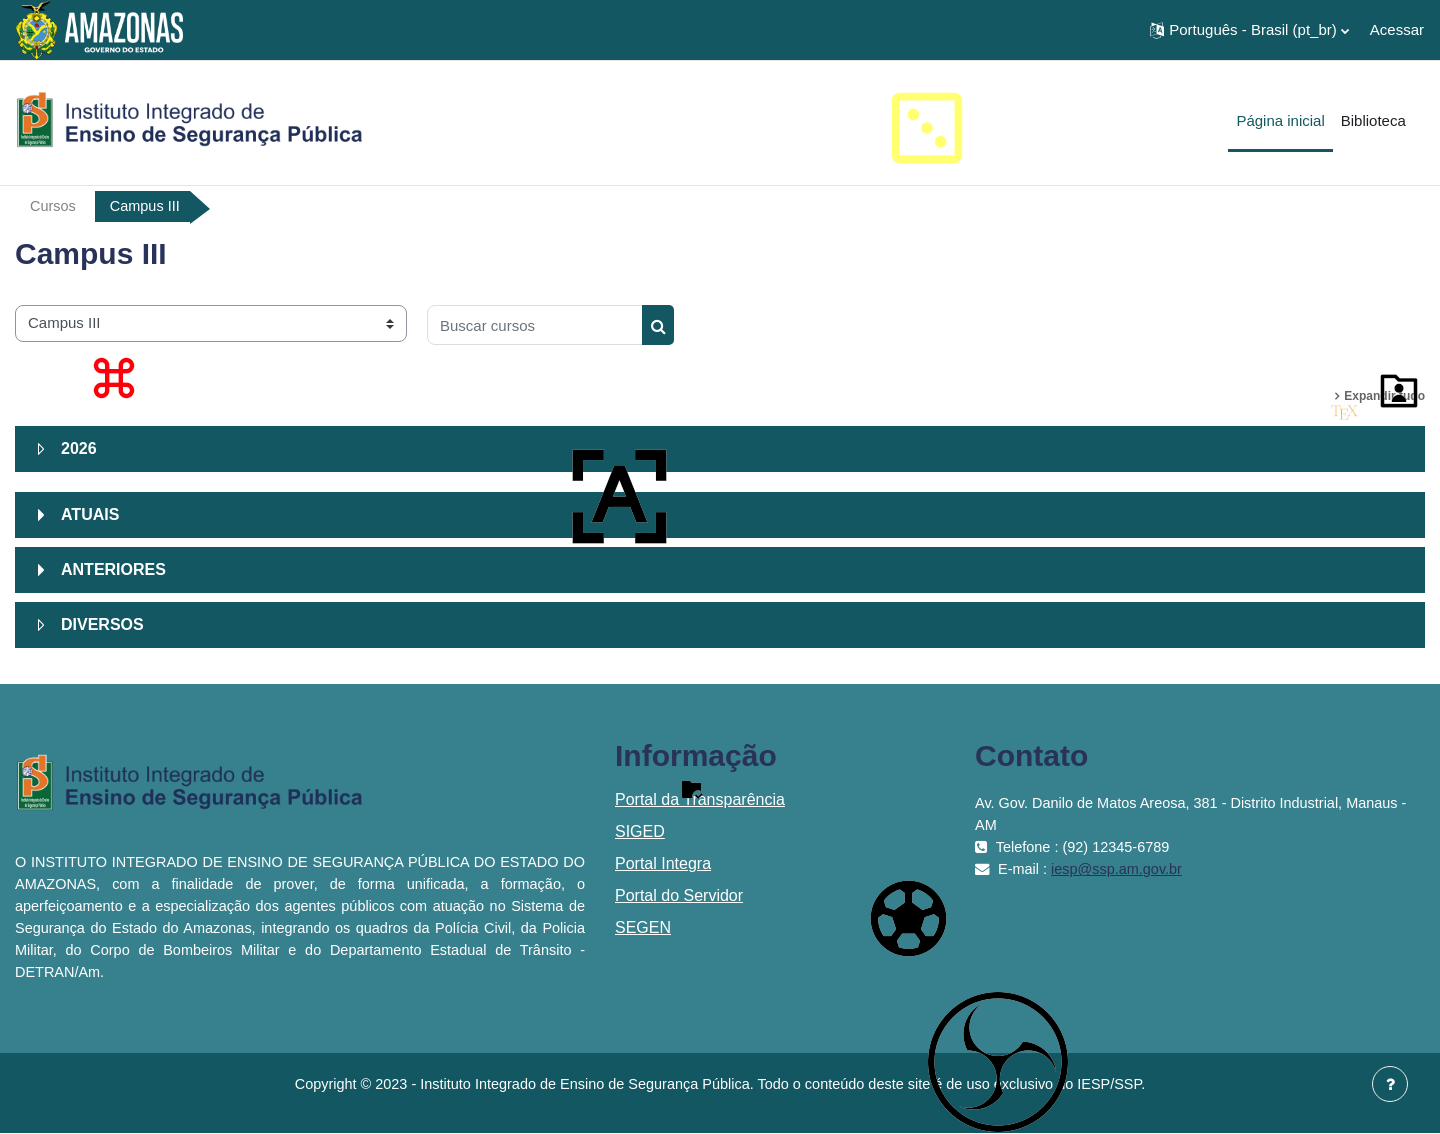 This screenshot has width=1440, height=1134. I want to click on TeX typesetting system logo, so click(1344, 412).